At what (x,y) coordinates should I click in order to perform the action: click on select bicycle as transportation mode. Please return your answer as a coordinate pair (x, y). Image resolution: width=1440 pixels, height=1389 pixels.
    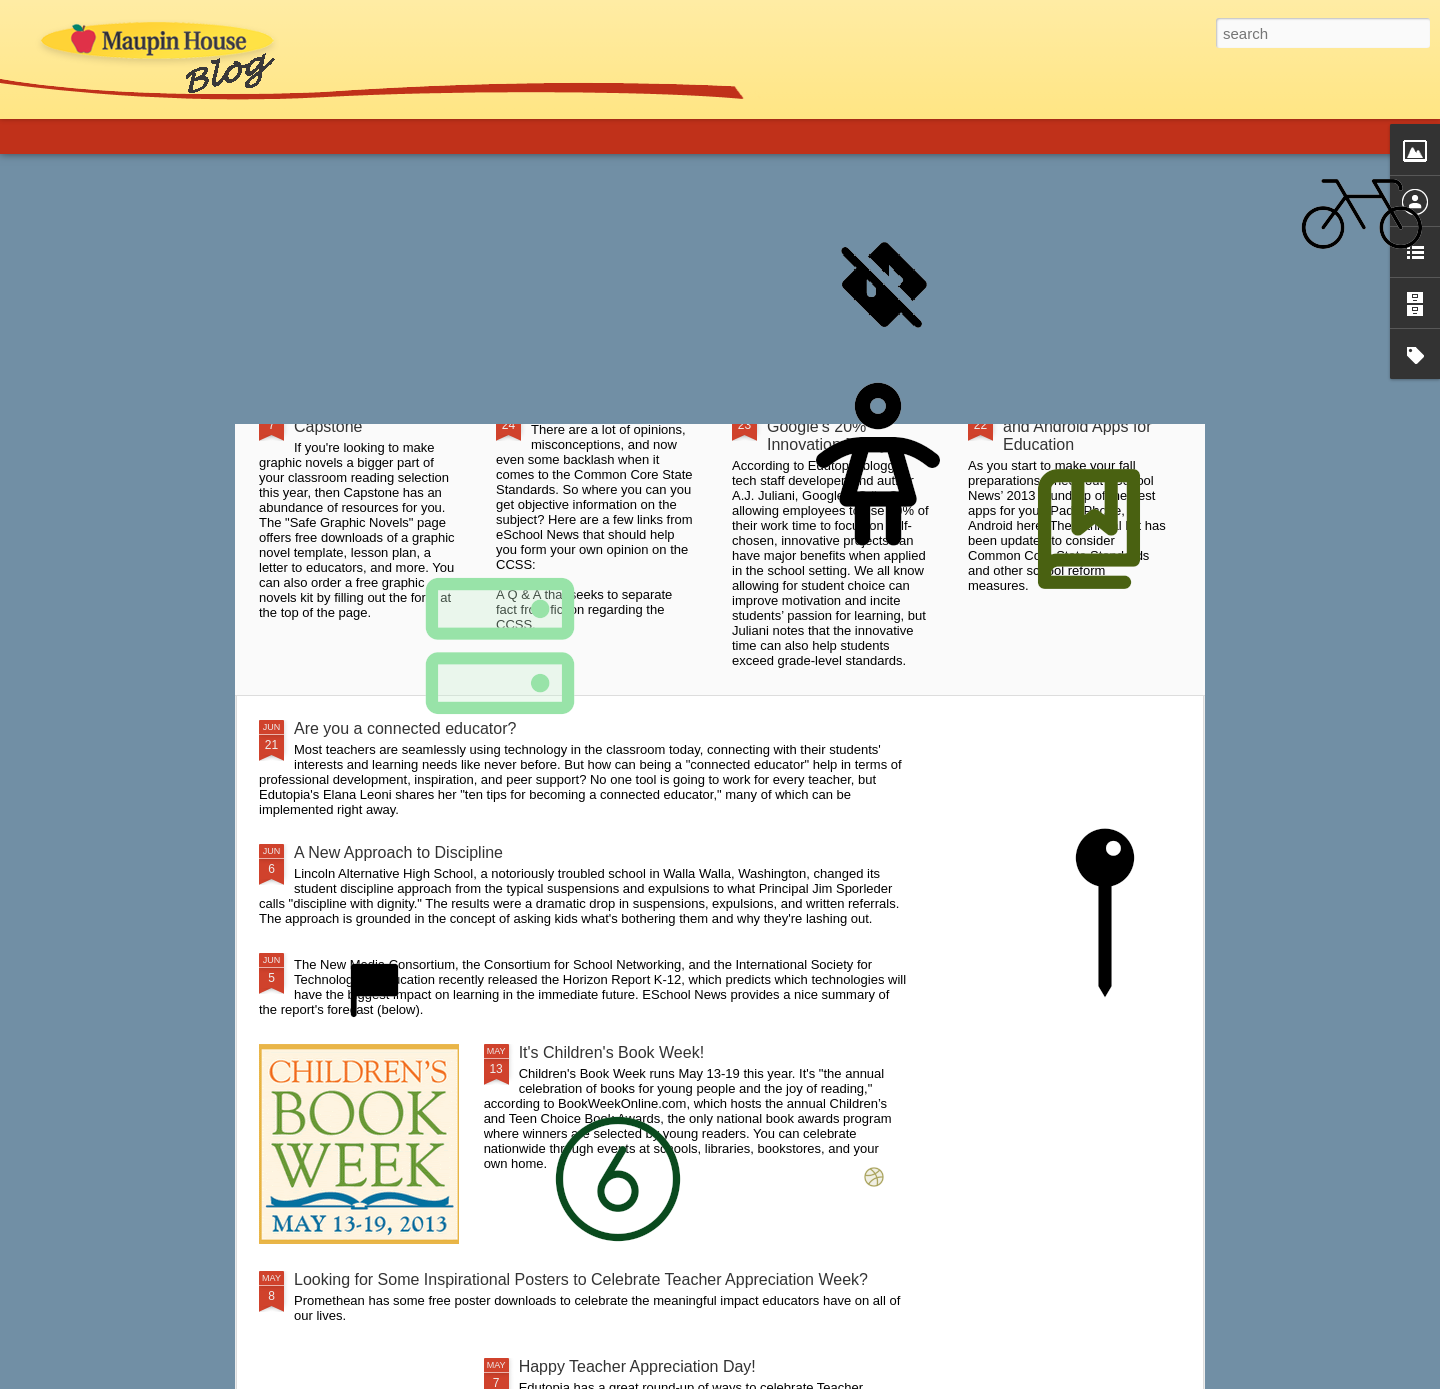
    Looking at the image, I should click on (1362, 212).